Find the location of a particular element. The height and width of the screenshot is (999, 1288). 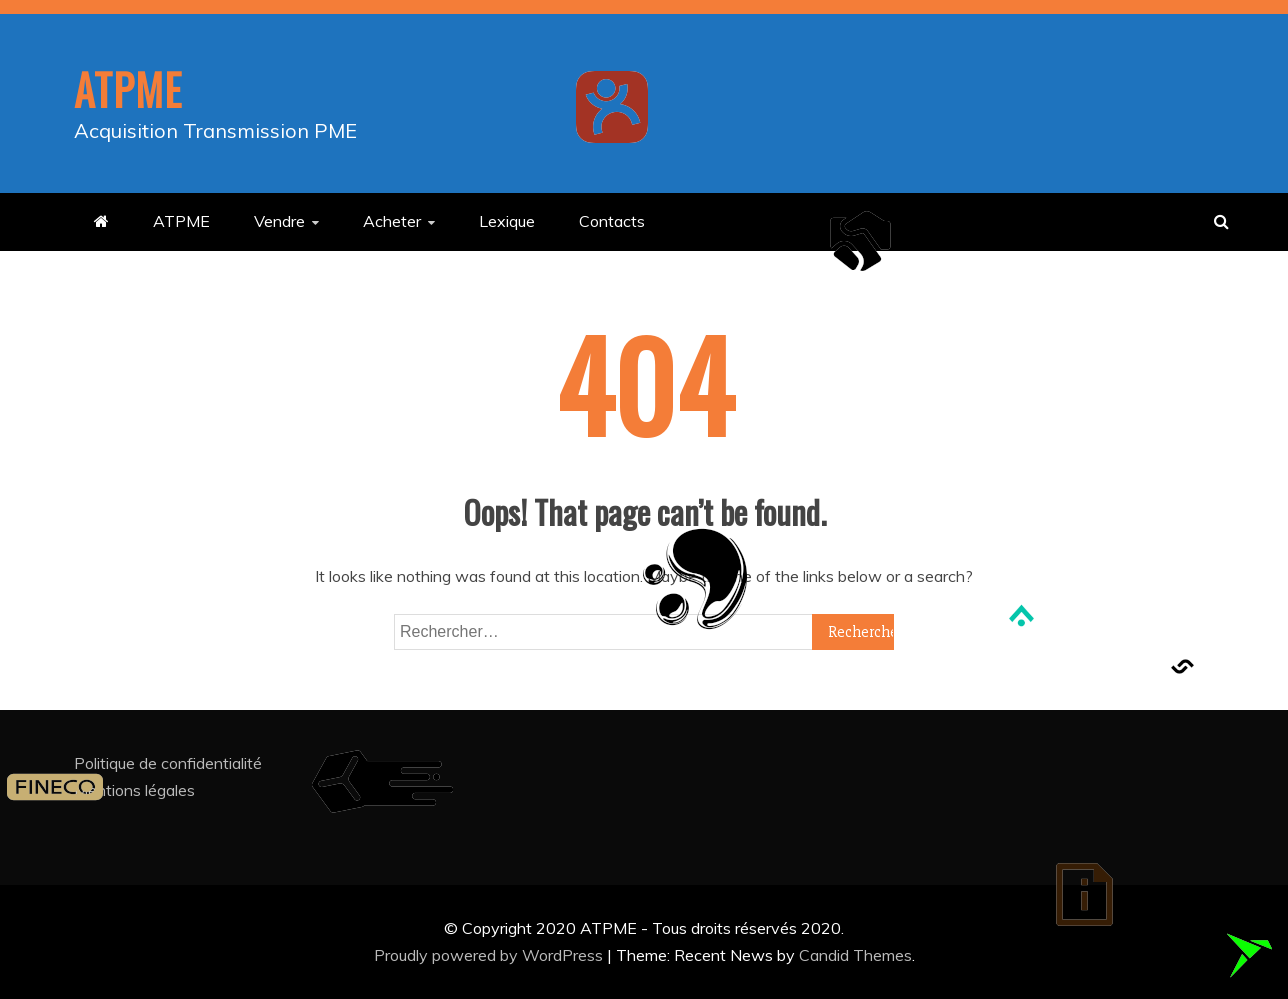

indicates a partnership or collaboration is located at coordinates (862, 240).